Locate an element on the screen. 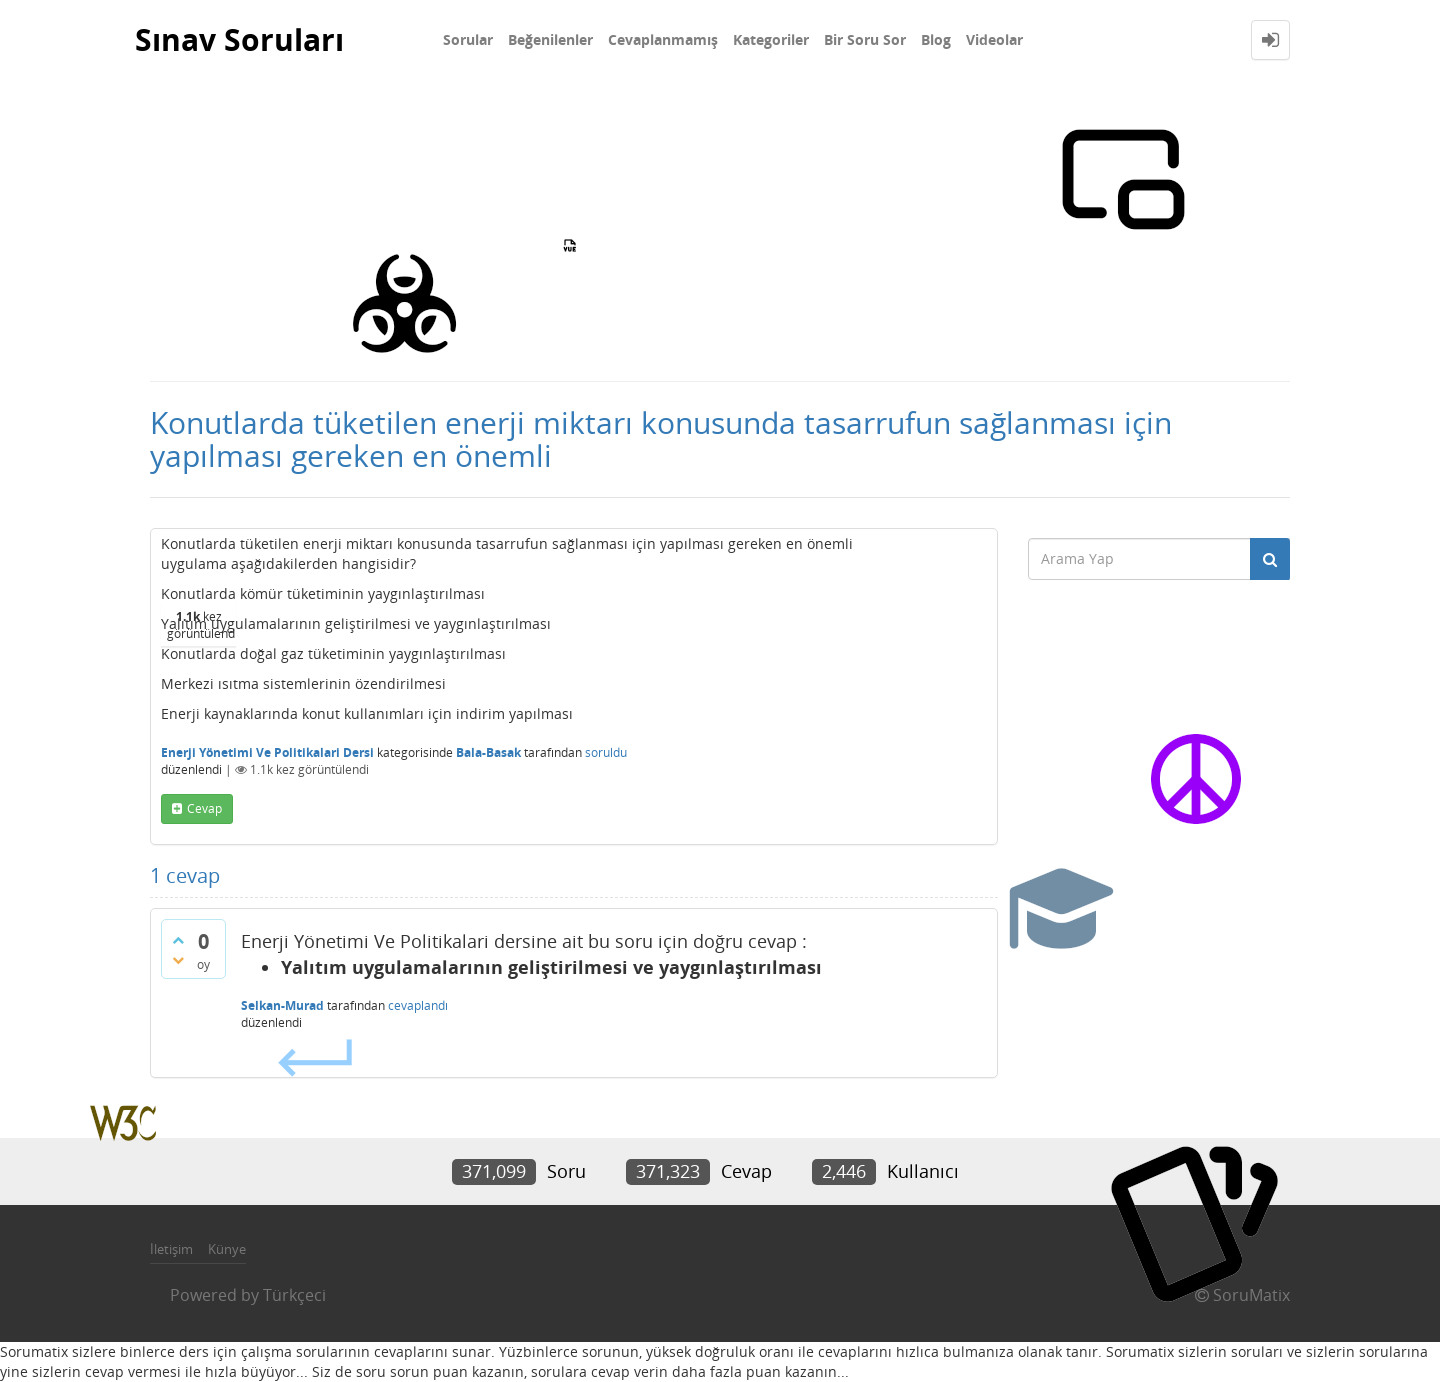 The width and height of the screenshot is (1440, 1382). access education or learning resources is located at coordinates (1061, 908).